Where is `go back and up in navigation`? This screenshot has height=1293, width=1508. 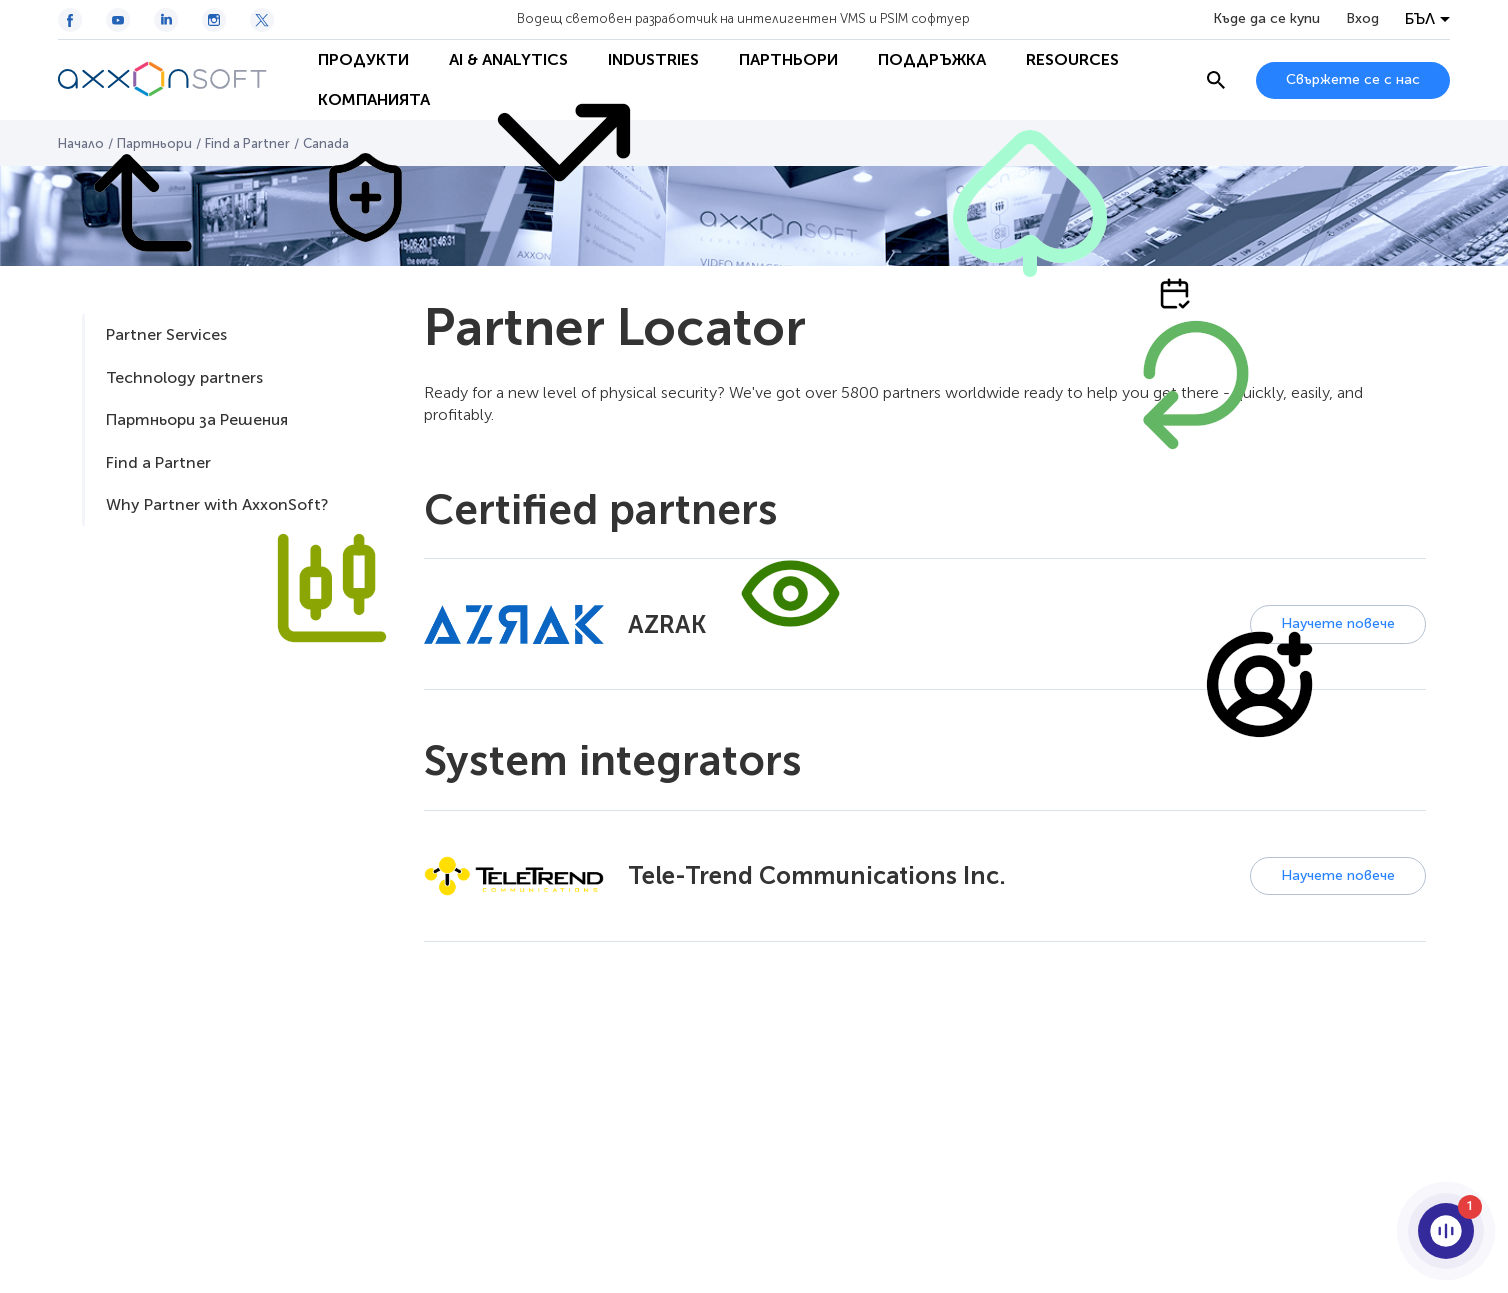
go back and up in navigation is located at coordinates (143, 203).